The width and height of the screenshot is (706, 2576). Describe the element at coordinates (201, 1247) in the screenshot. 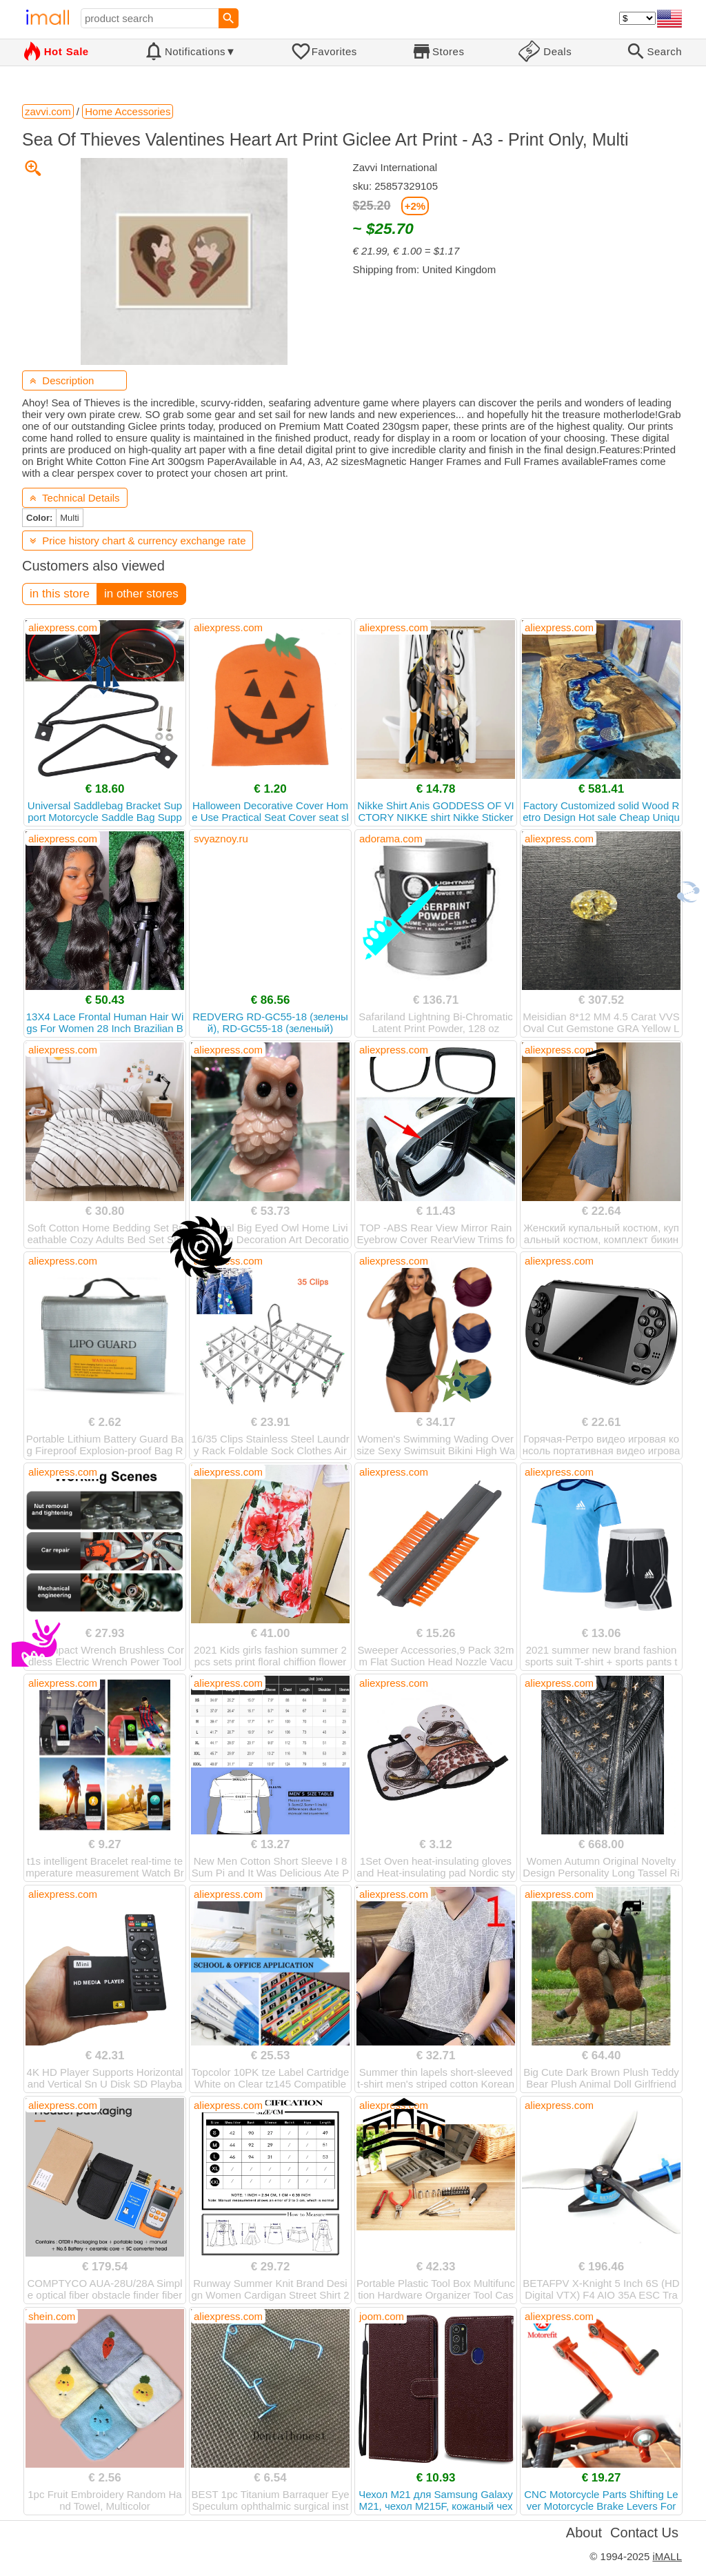

I see `indicates a sawblade or cutting tool in a game interface` at that location.